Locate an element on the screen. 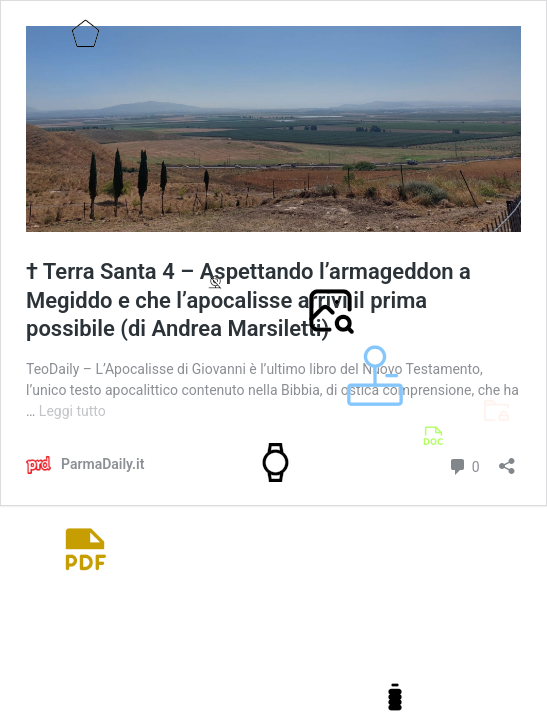  track your water intake is located at coordinates (395, 697).